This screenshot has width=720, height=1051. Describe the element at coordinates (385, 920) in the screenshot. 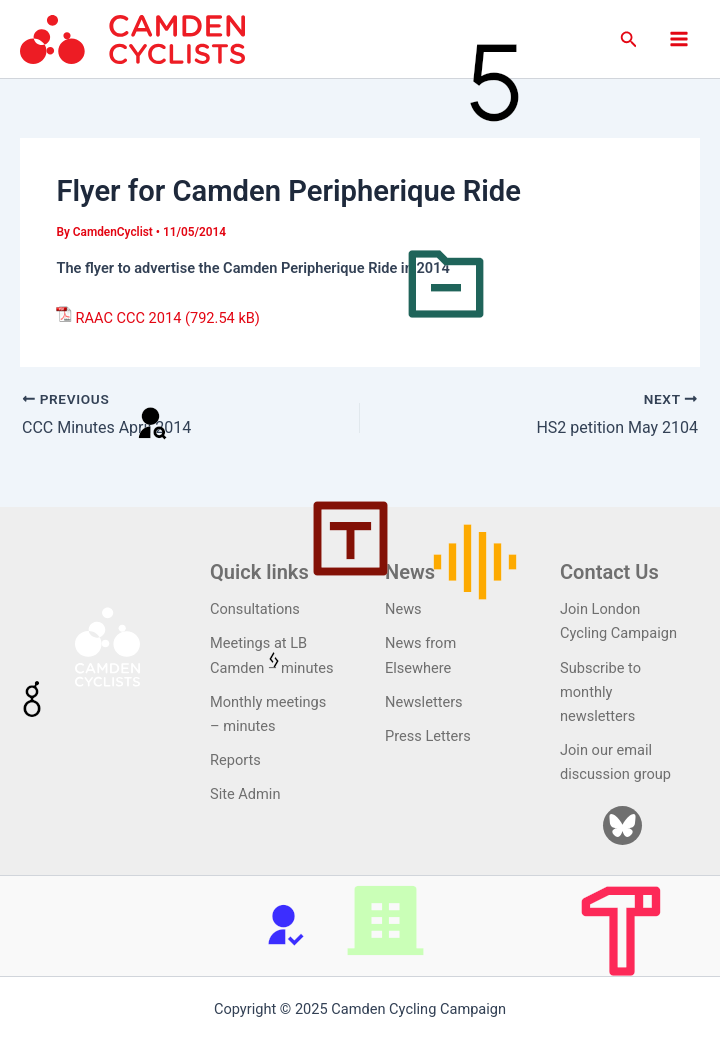

I see `view building or property details` at that location.